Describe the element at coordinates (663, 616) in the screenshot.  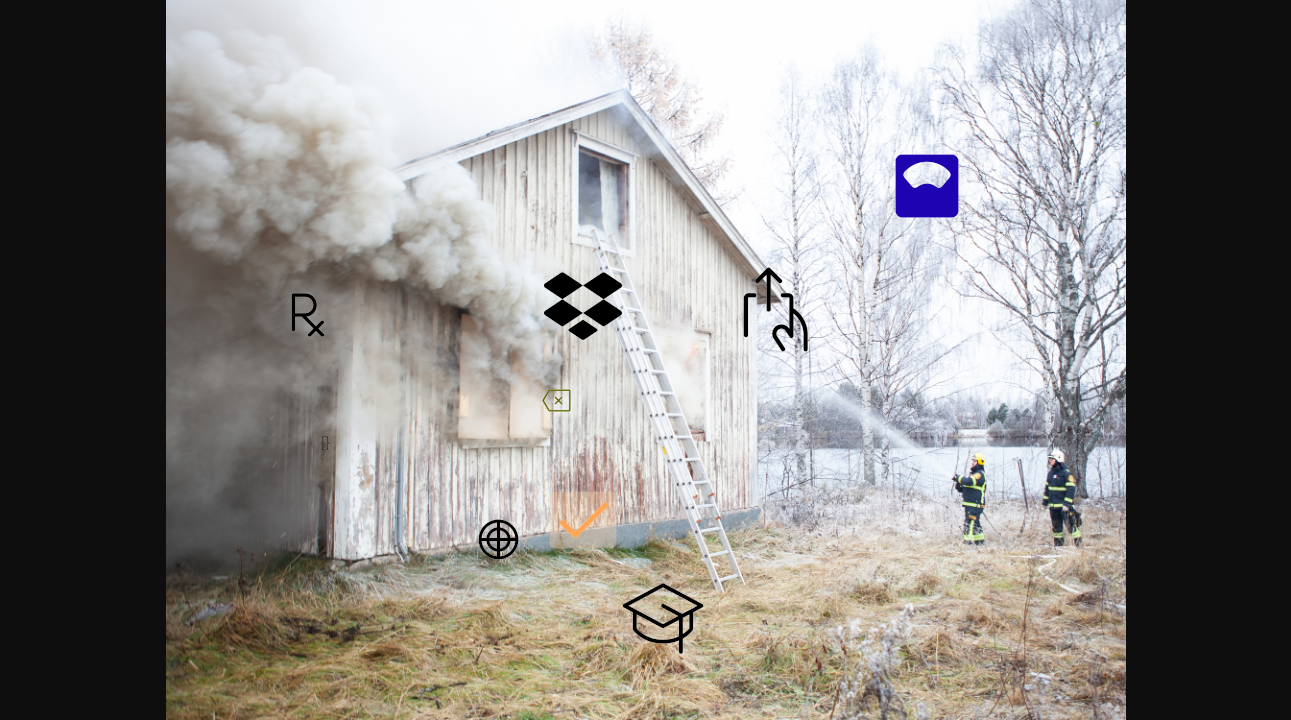
I see `access education or learning resources` at that location.